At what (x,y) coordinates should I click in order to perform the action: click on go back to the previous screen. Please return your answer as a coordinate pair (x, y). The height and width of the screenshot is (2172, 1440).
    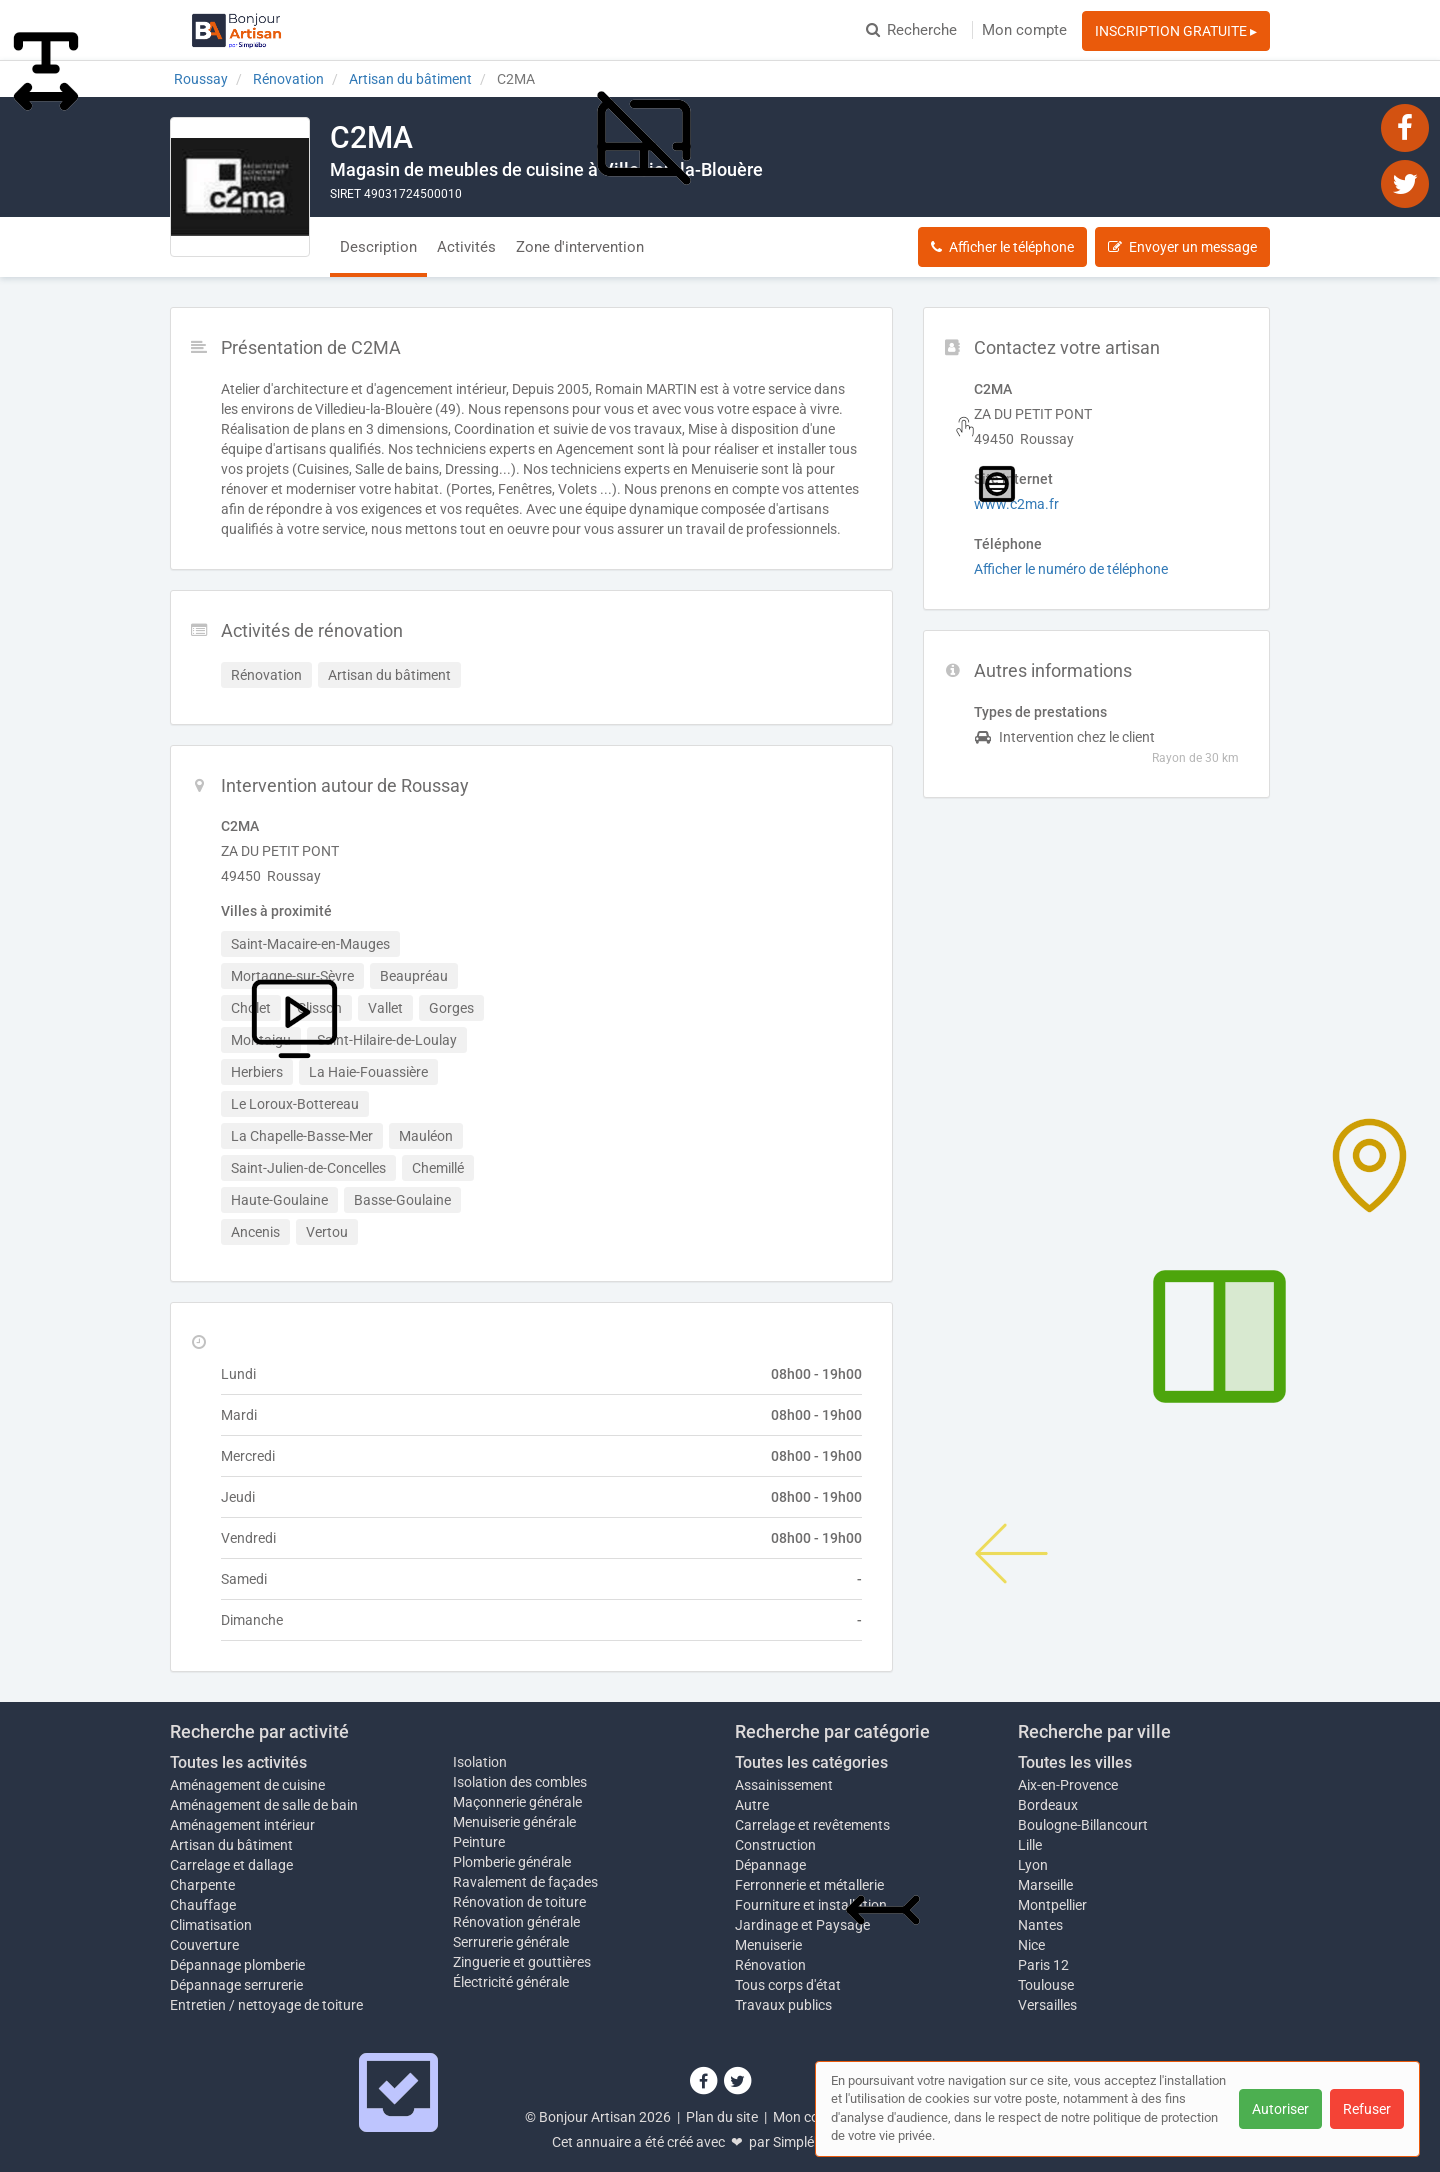
    Looking at the image, I should click on (883, 1910).